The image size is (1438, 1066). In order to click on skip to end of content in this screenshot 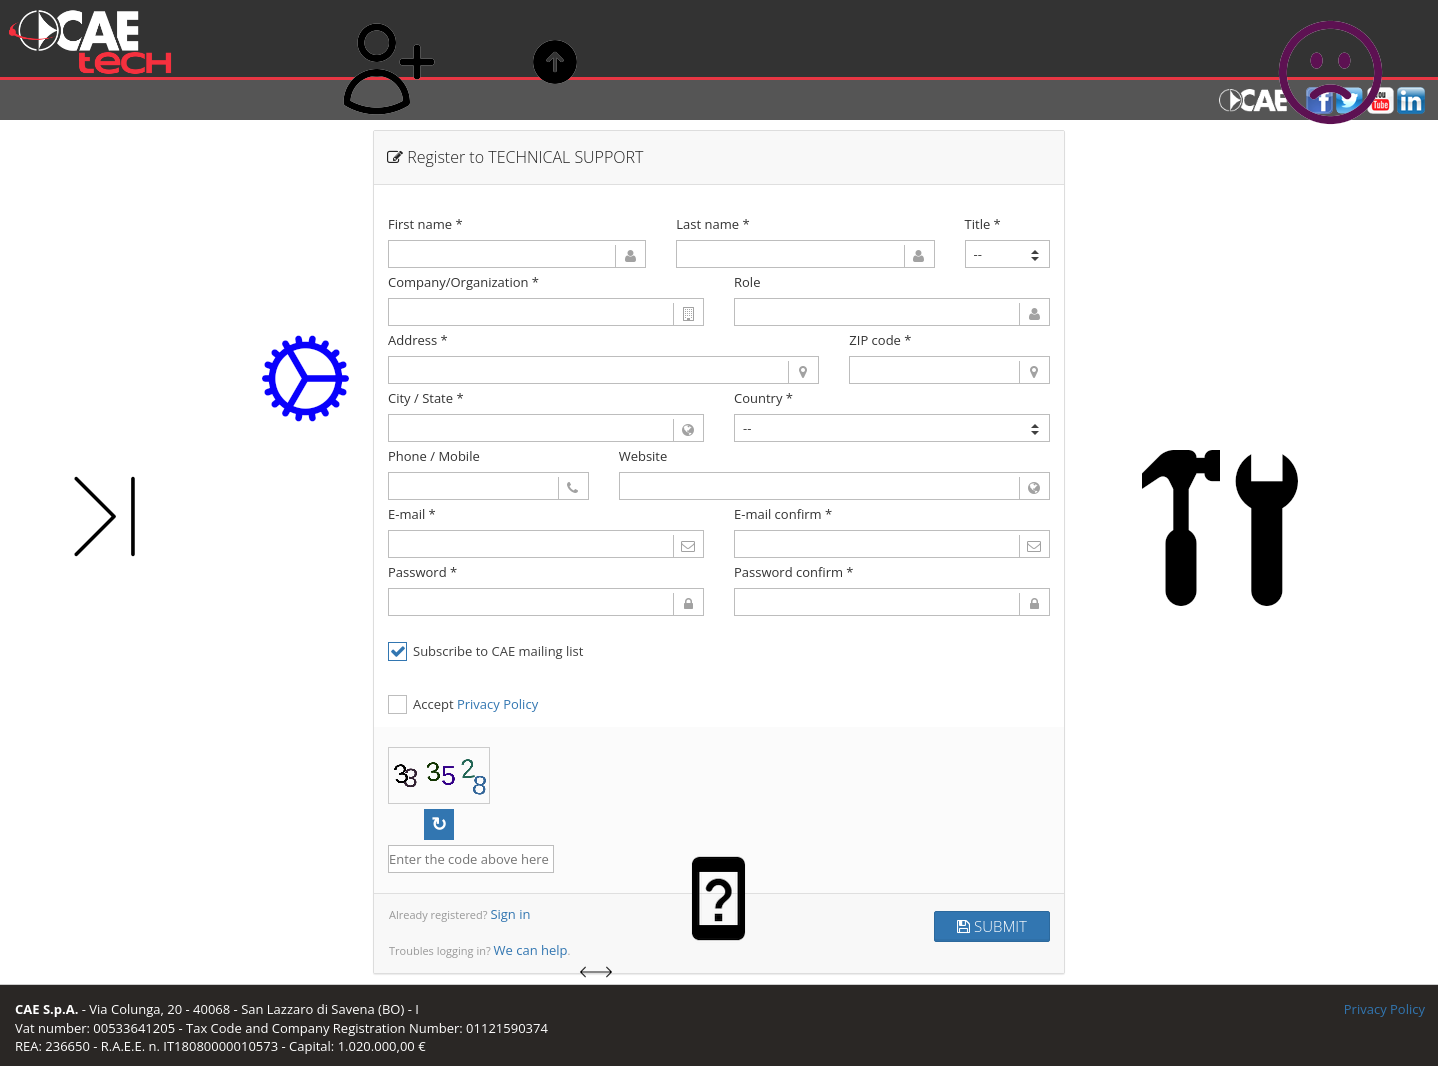, I will do `click(106, 516)`.